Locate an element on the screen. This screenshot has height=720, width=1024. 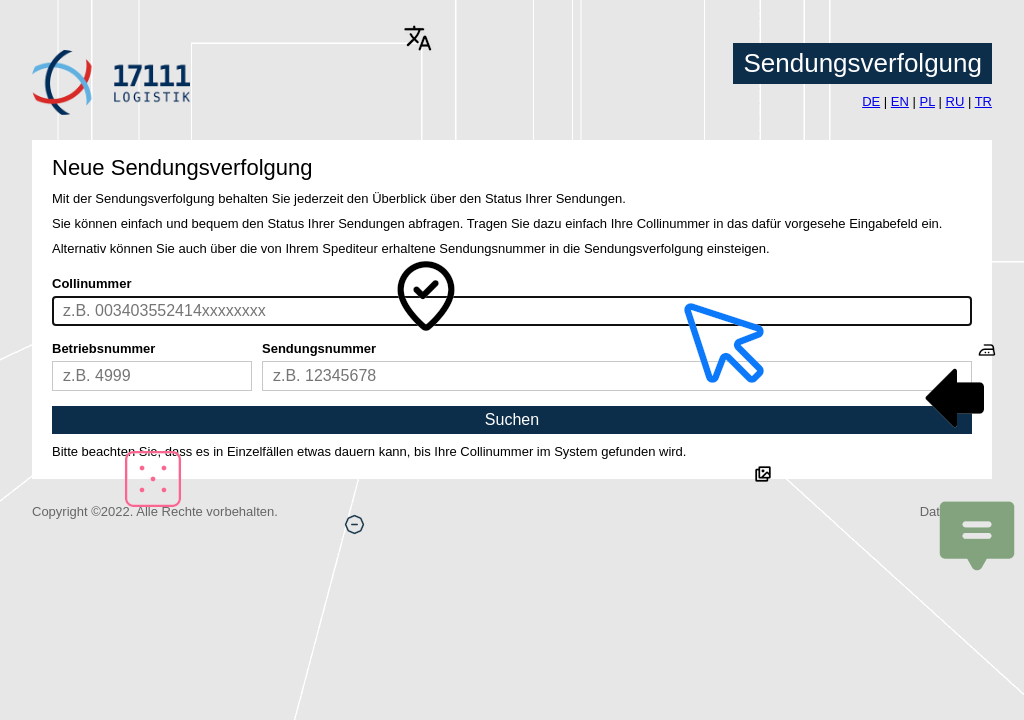
confirmed or verified location is located at coordinates (426, 296).